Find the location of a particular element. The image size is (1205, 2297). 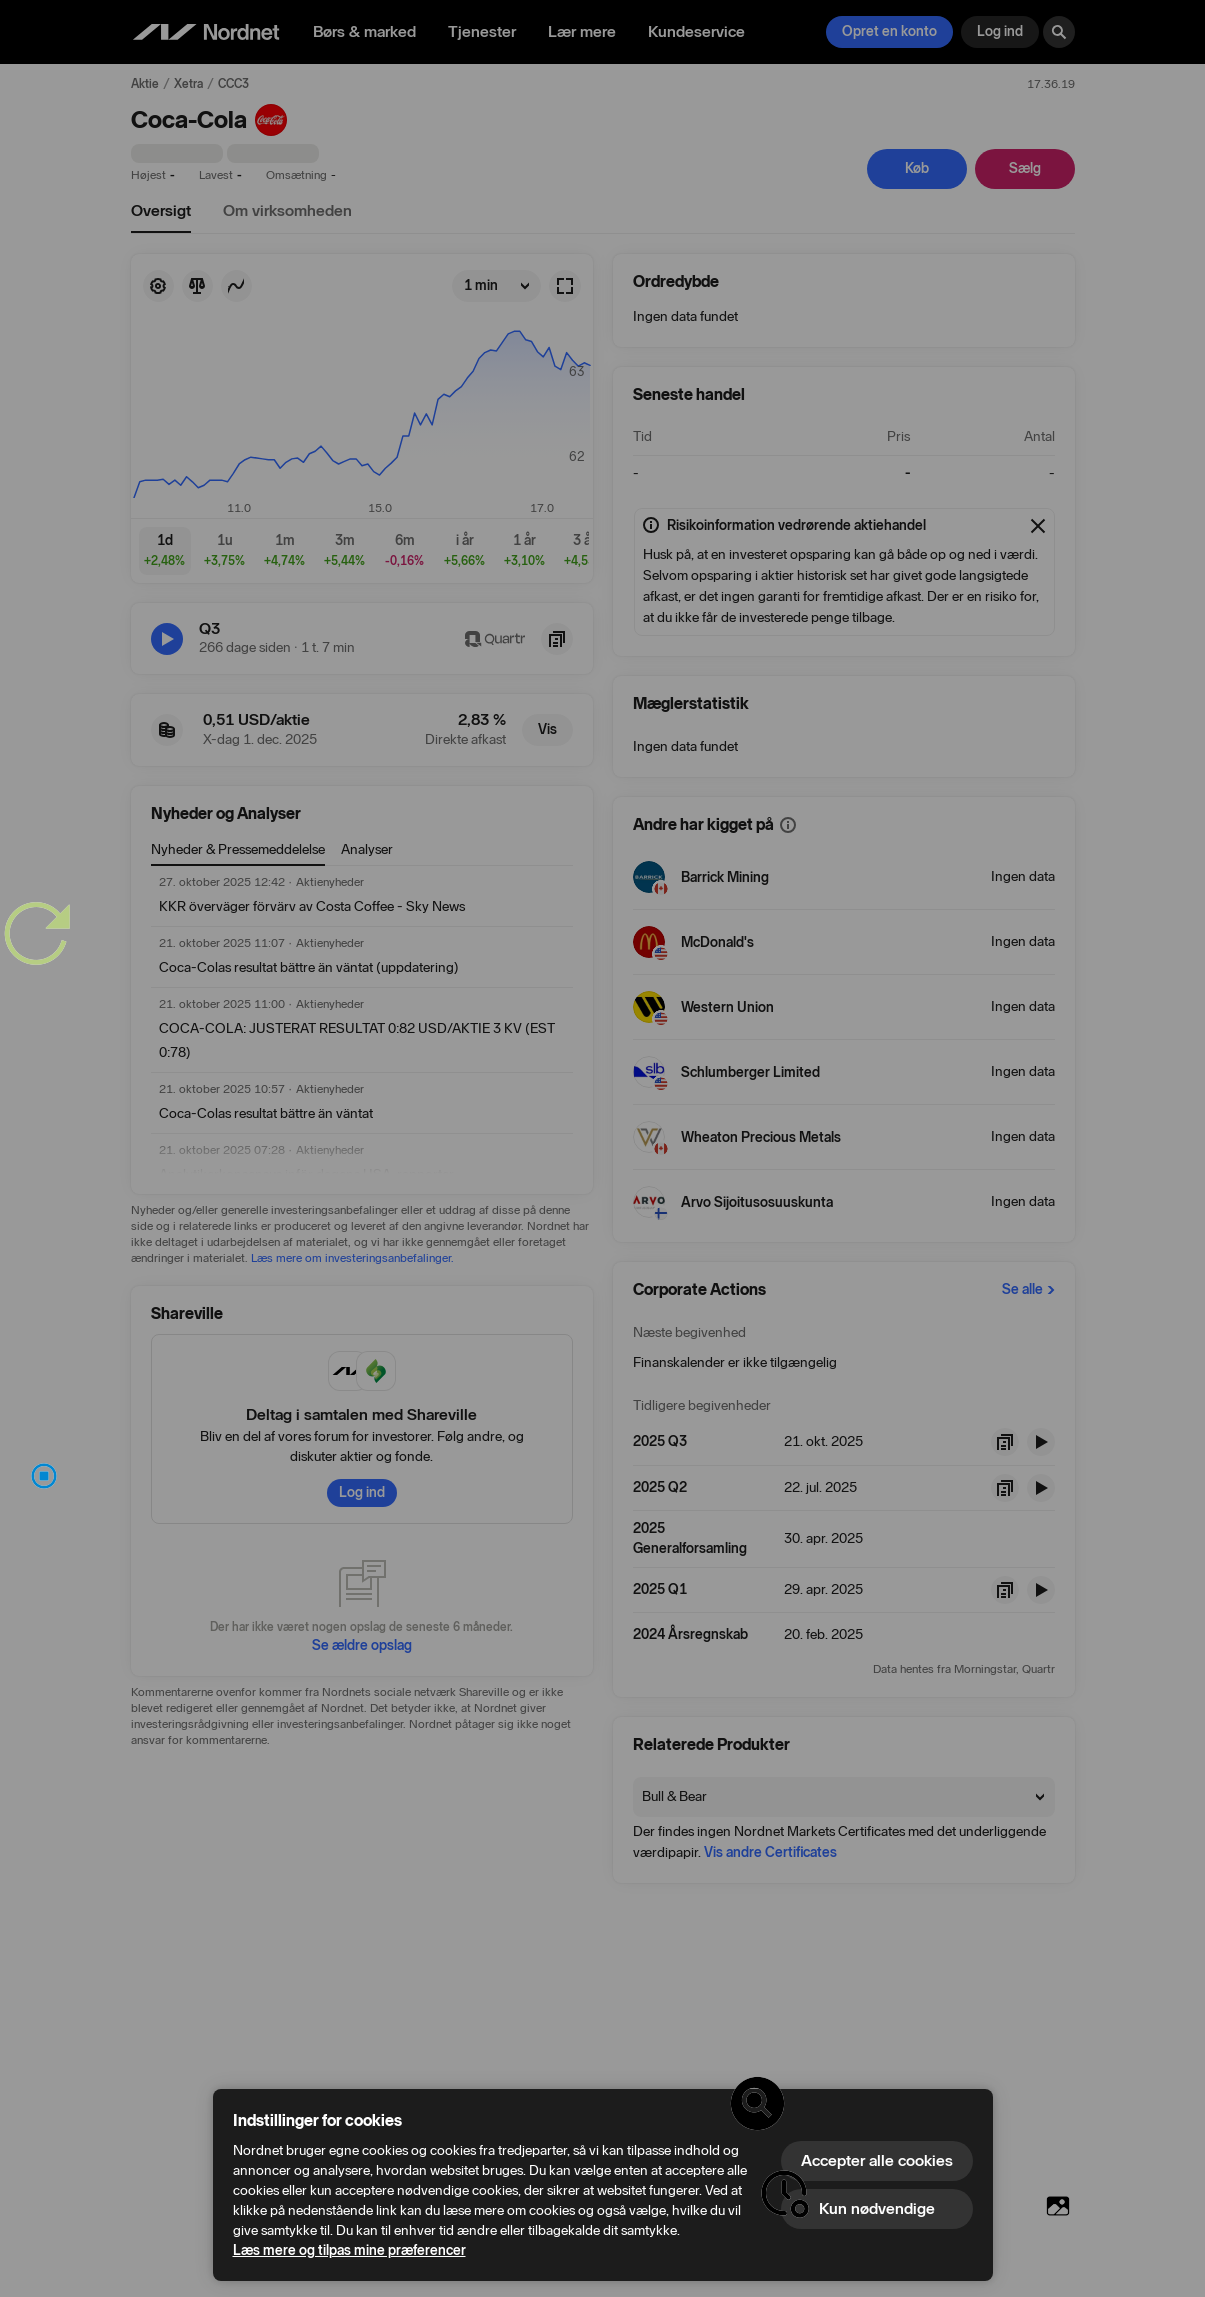

view image or photo is located at coordinates (1058, 2206).